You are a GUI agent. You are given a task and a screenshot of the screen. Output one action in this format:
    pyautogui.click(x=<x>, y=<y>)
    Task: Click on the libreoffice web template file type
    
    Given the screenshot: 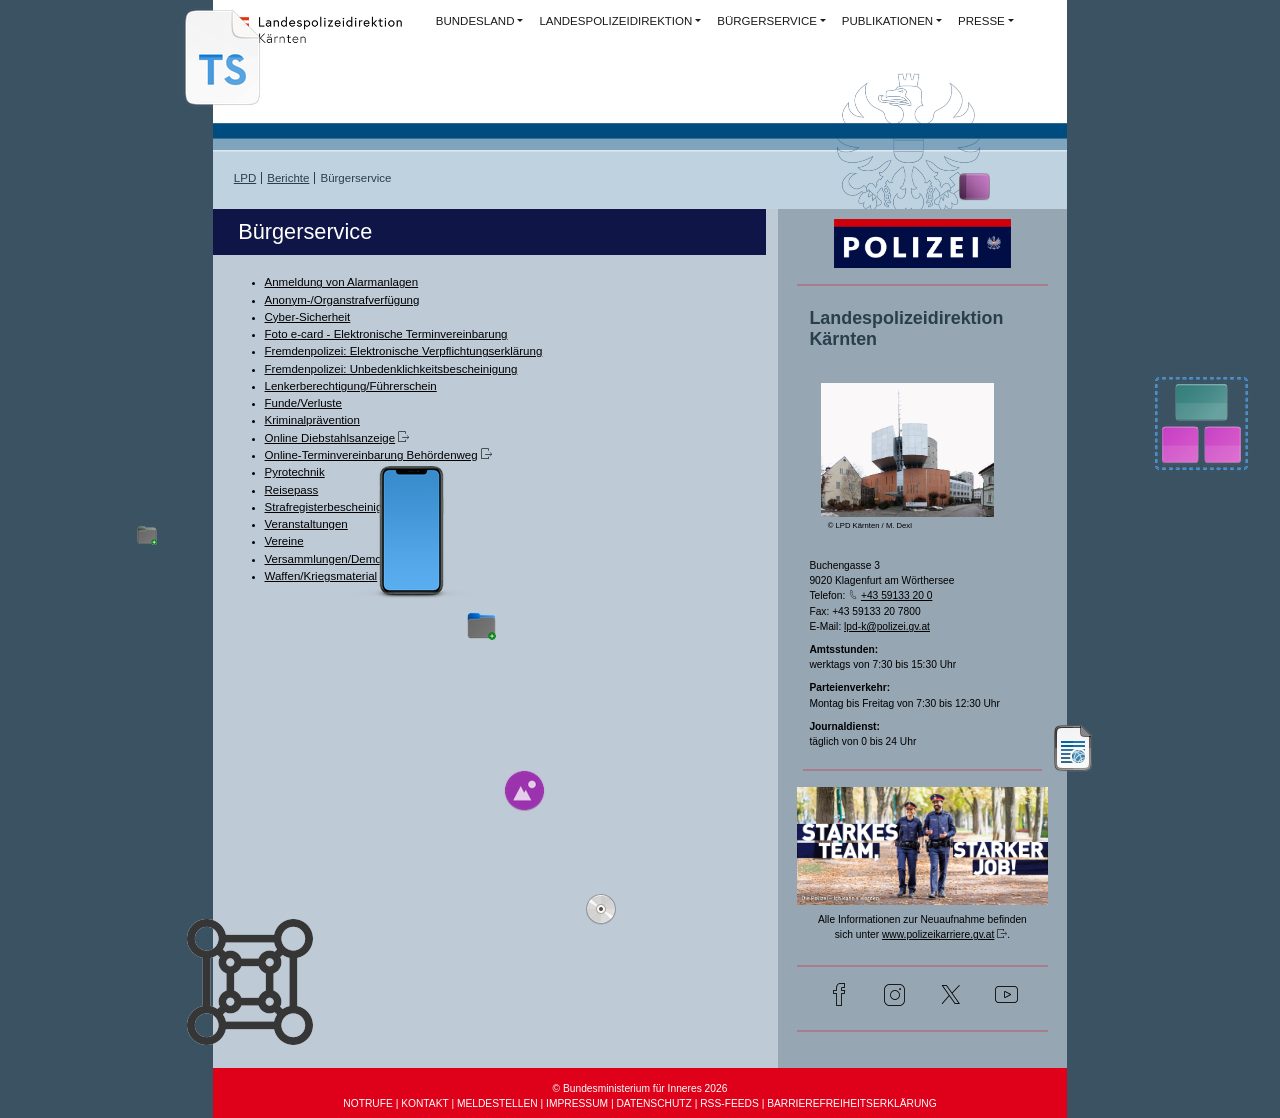 What is the action you would take?
    pyautogui.click(x=1073, y=748)
    